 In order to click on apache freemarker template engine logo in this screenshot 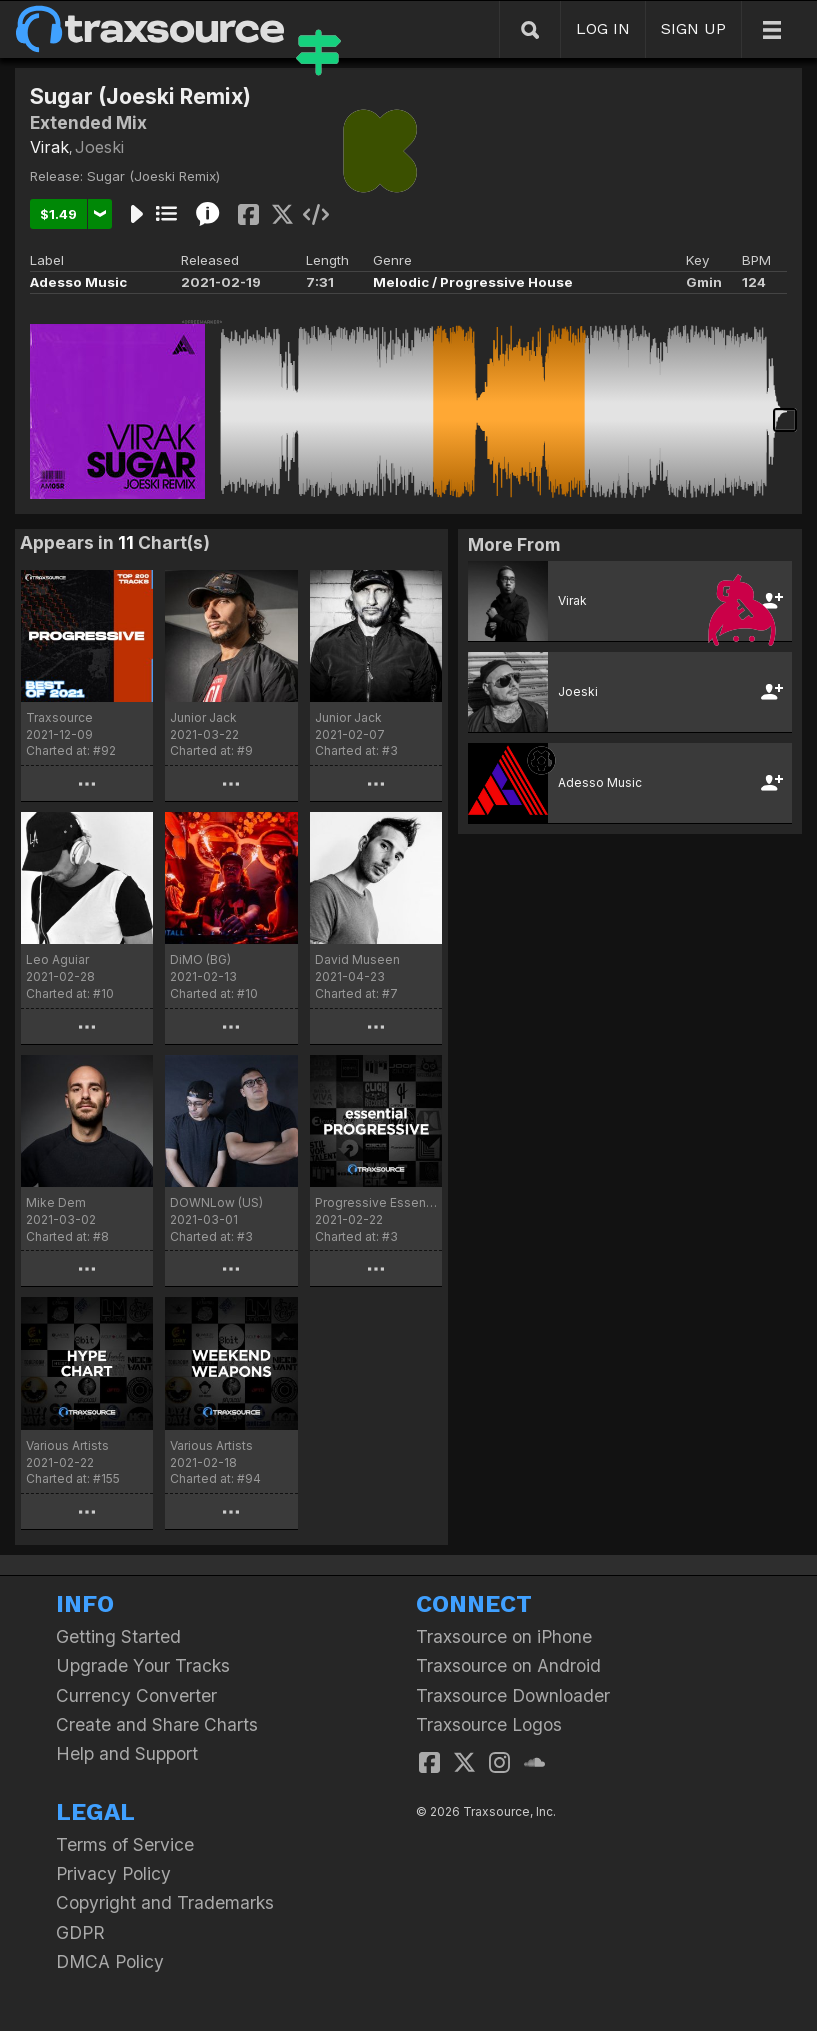, I will do `click(202, 322)`.